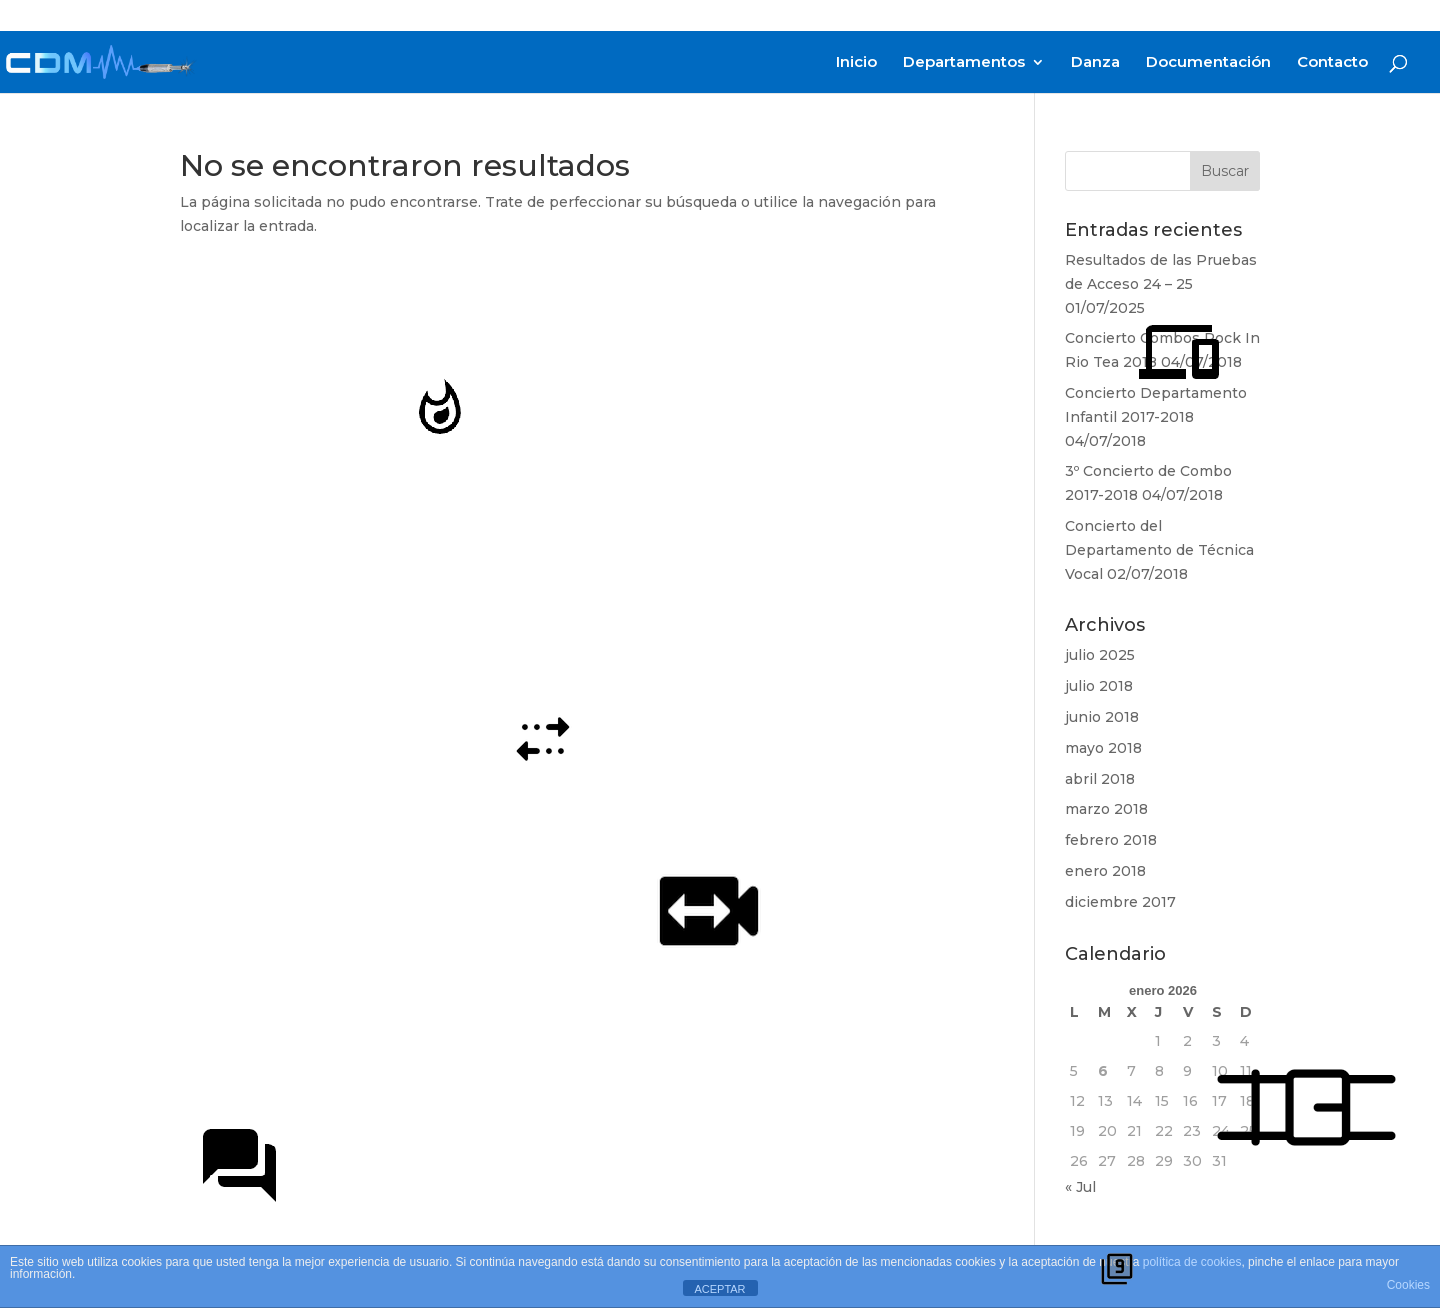  I want to click on switch between front and rear camera during video recording, so click(709, 911).